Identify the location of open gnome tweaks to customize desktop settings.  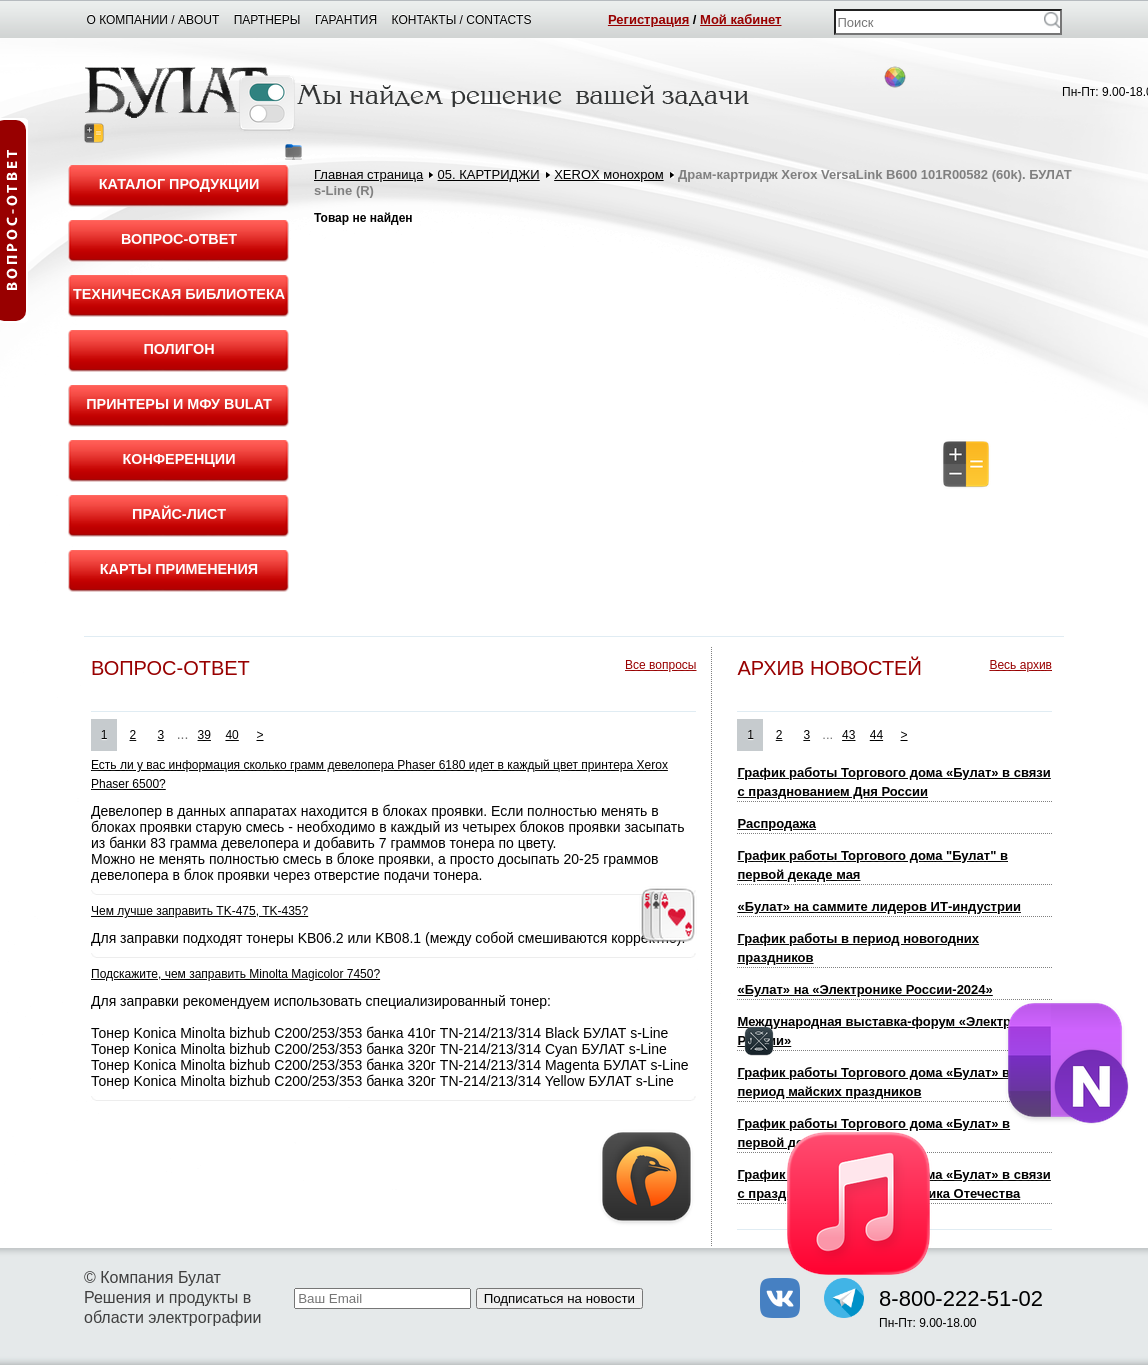
(267, 103).